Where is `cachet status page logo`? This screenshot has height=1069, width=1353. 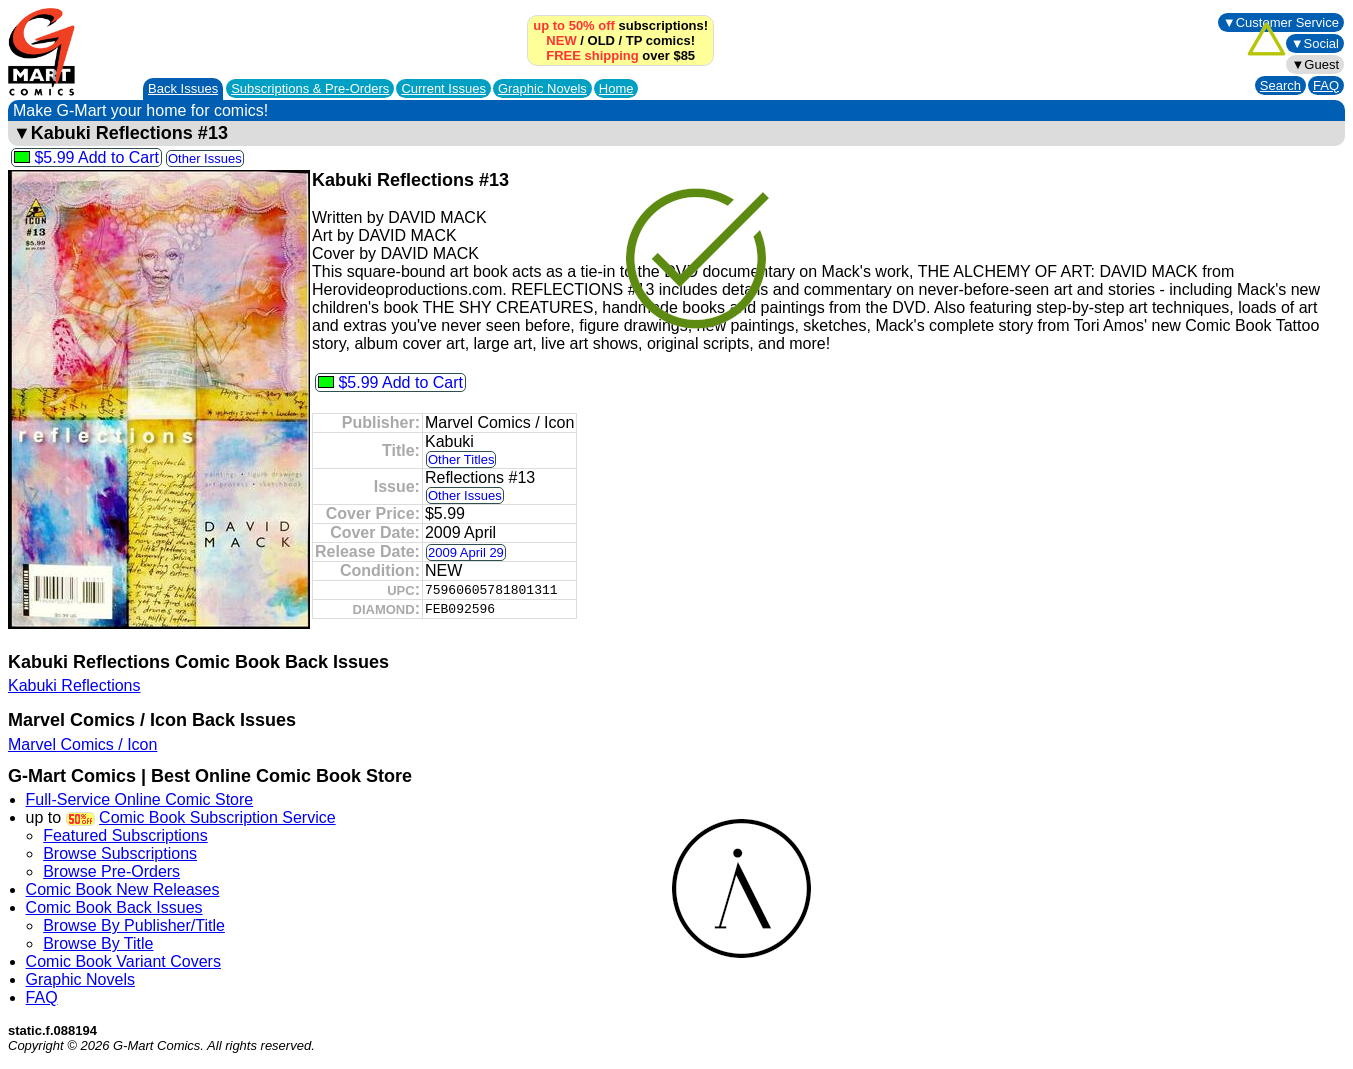
cachet status page logo is located at coordinates (697, 258).